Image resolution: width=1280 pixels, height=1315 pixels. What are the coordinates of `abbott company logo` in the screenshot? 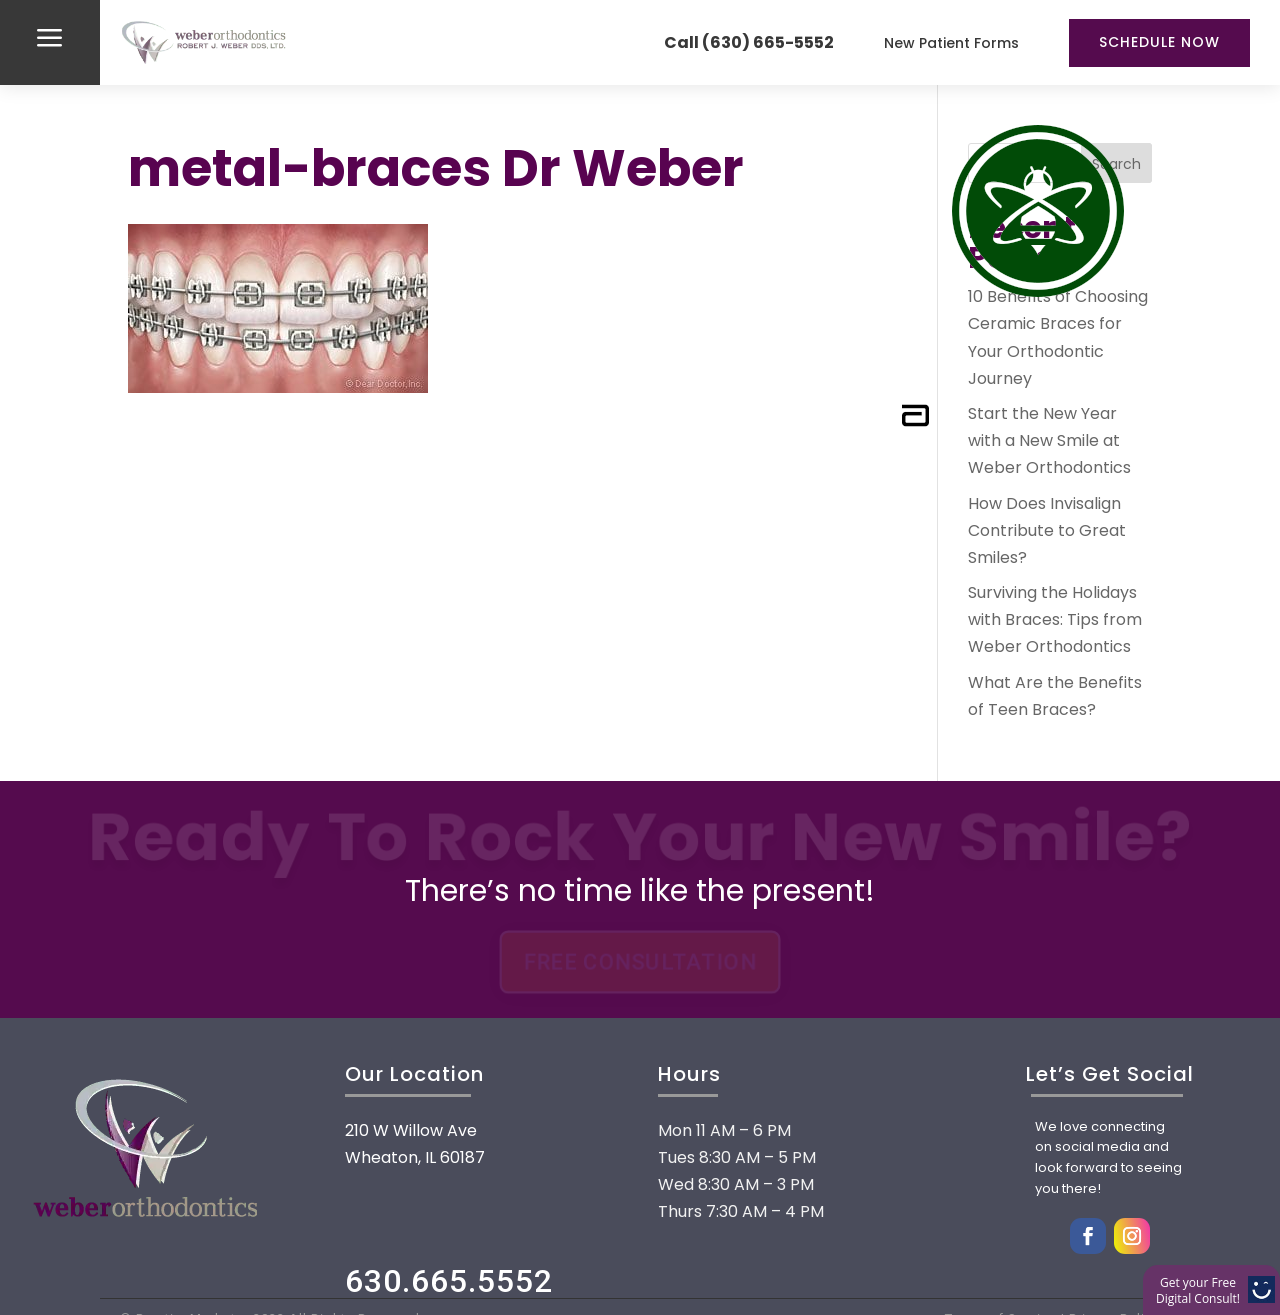 It's located at (915, 415).